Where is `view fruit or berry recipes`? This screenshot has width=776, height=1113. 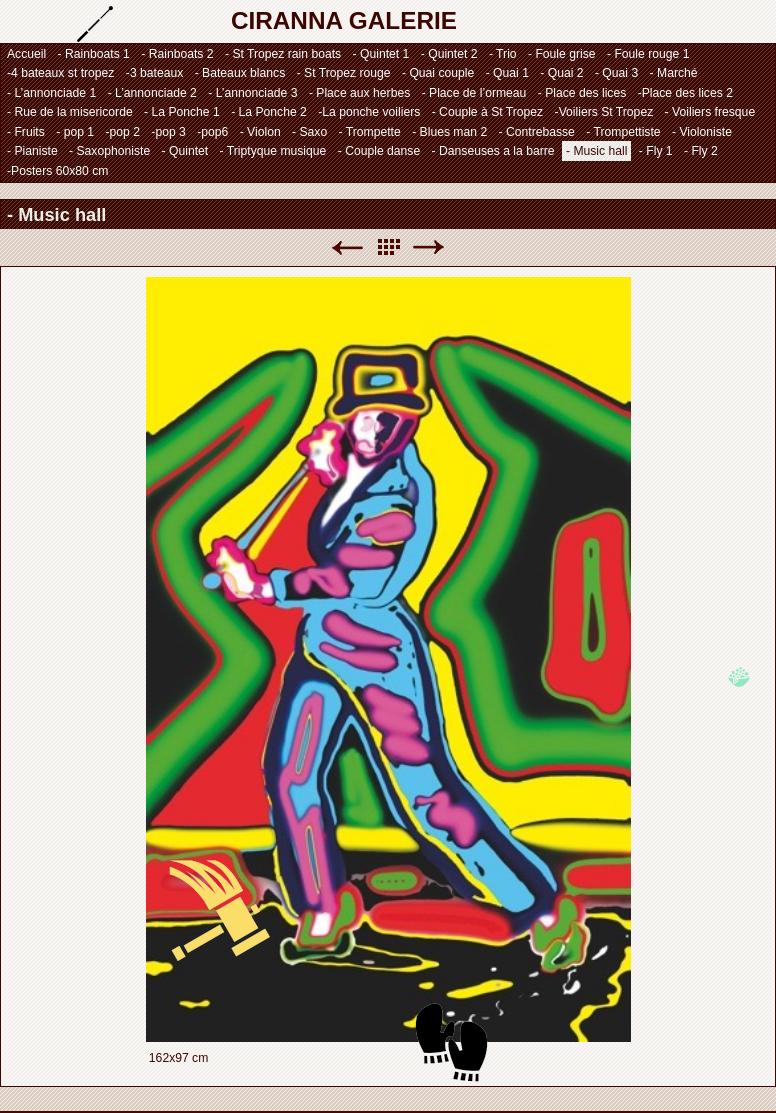 view fruit or berry recipes is located at coordinates (739, 677).